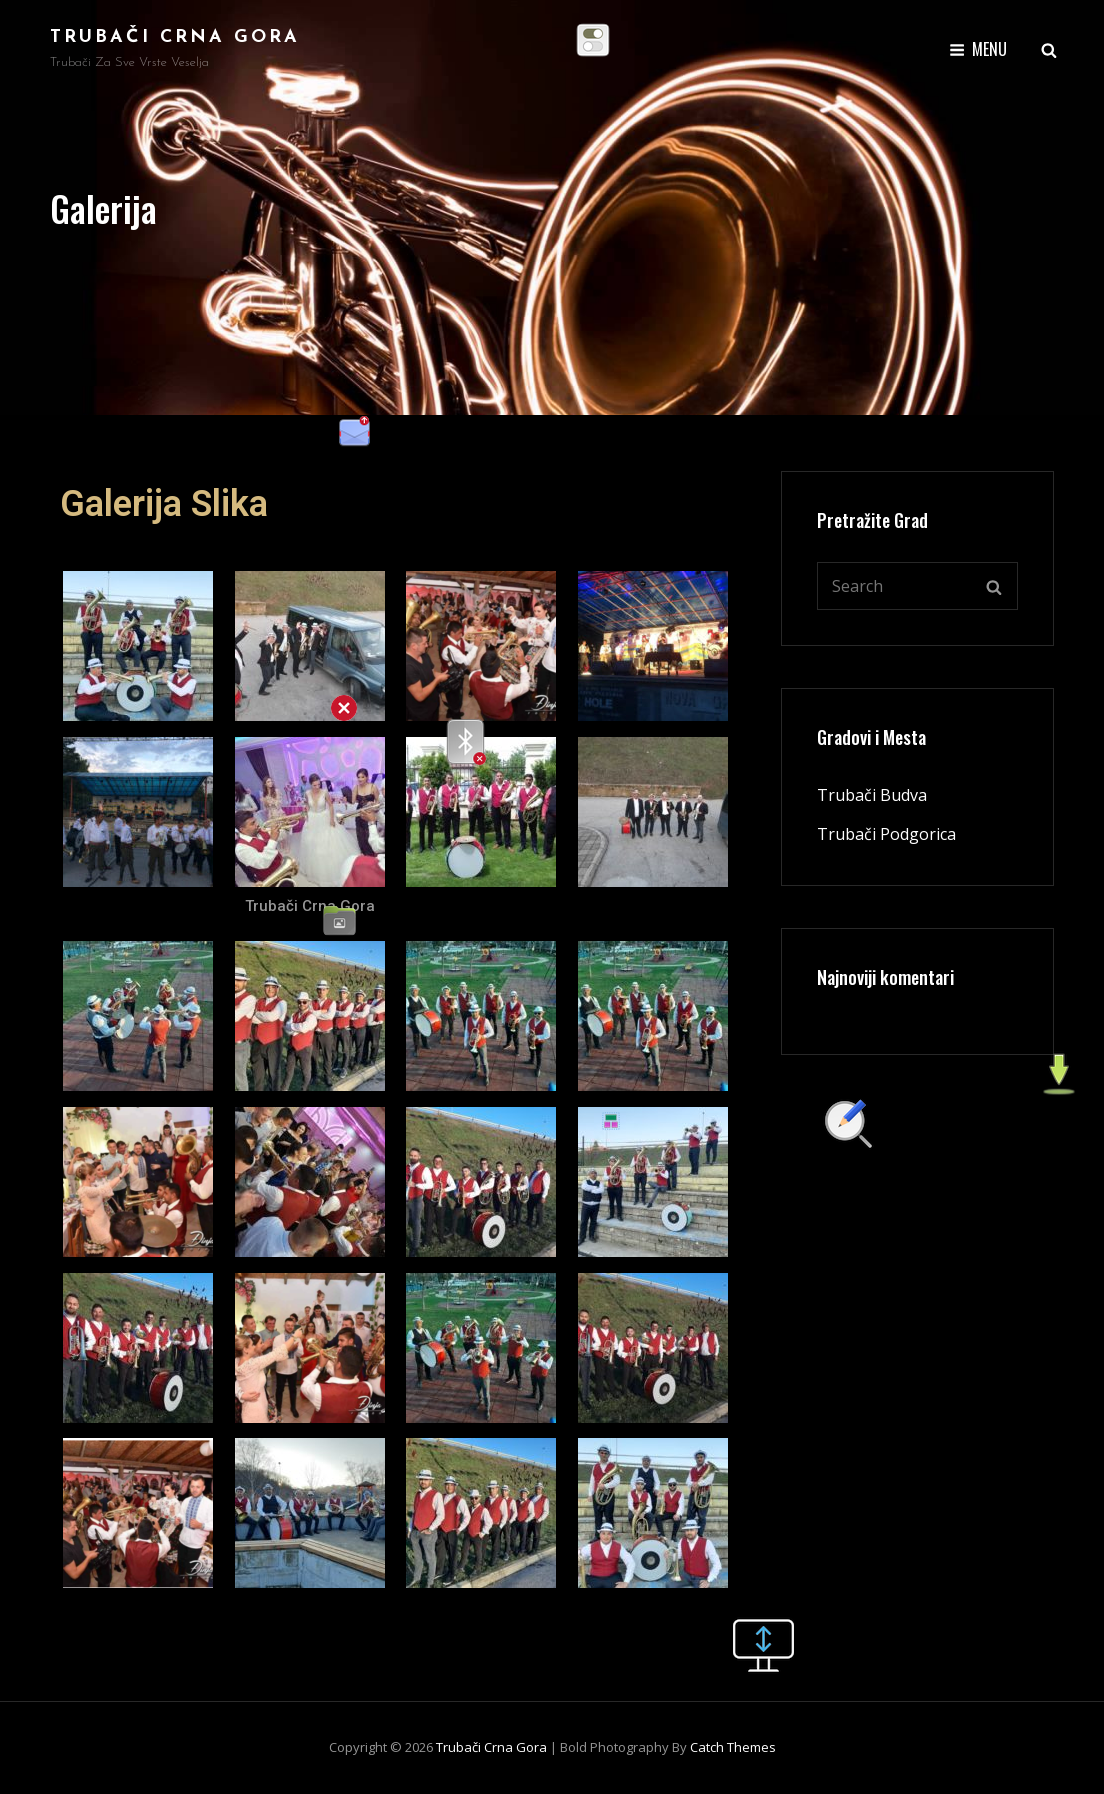 The height and width of the screenshot is (1794, 1104). I want to click on send an email or message, so click(354, 432).